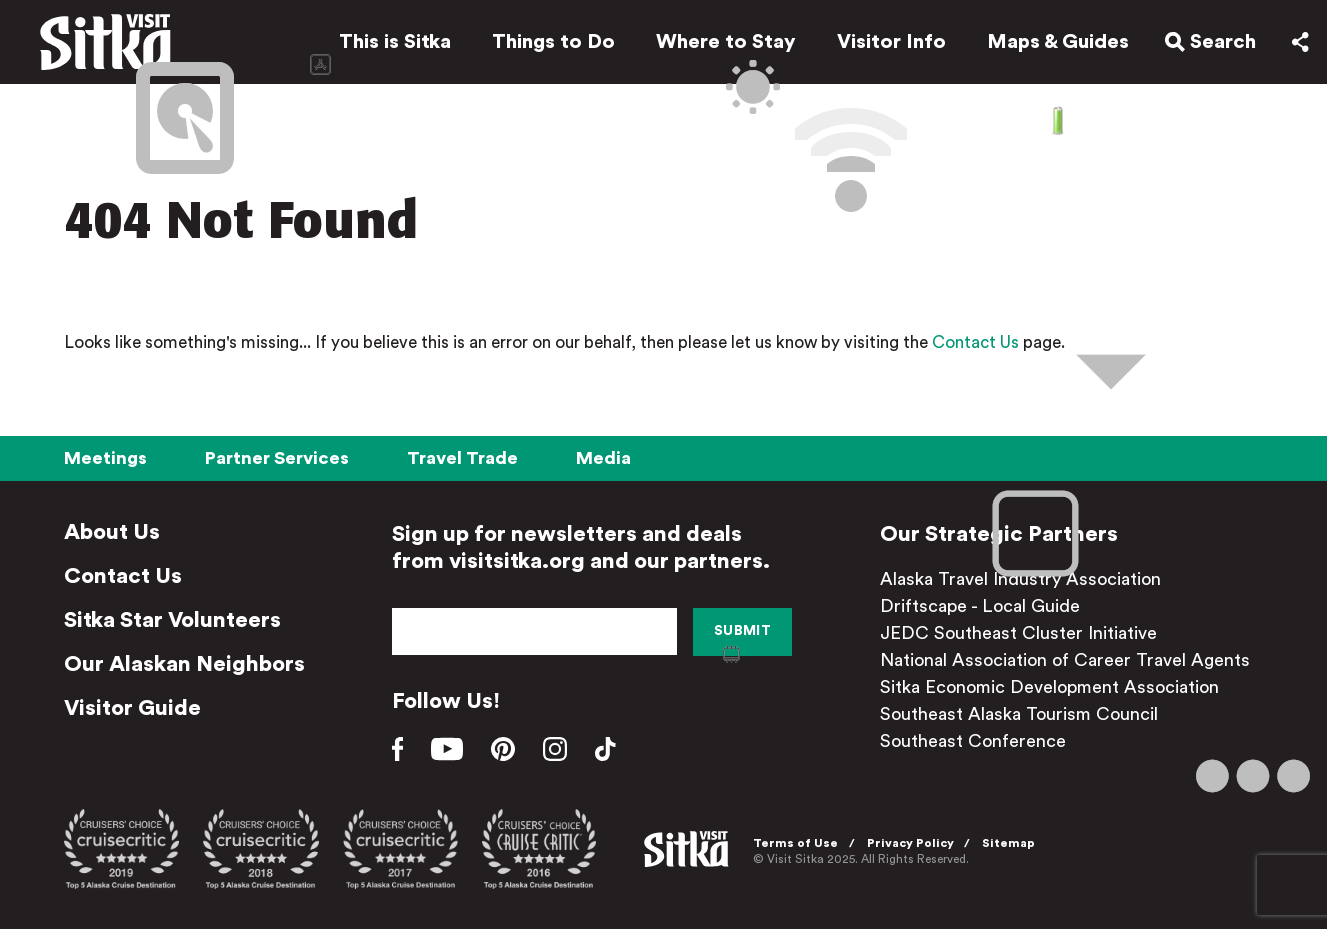 This screenshot has width=1327, height=929. I want to click on indicates clear, sunny weather conditions, so click(753, 87).